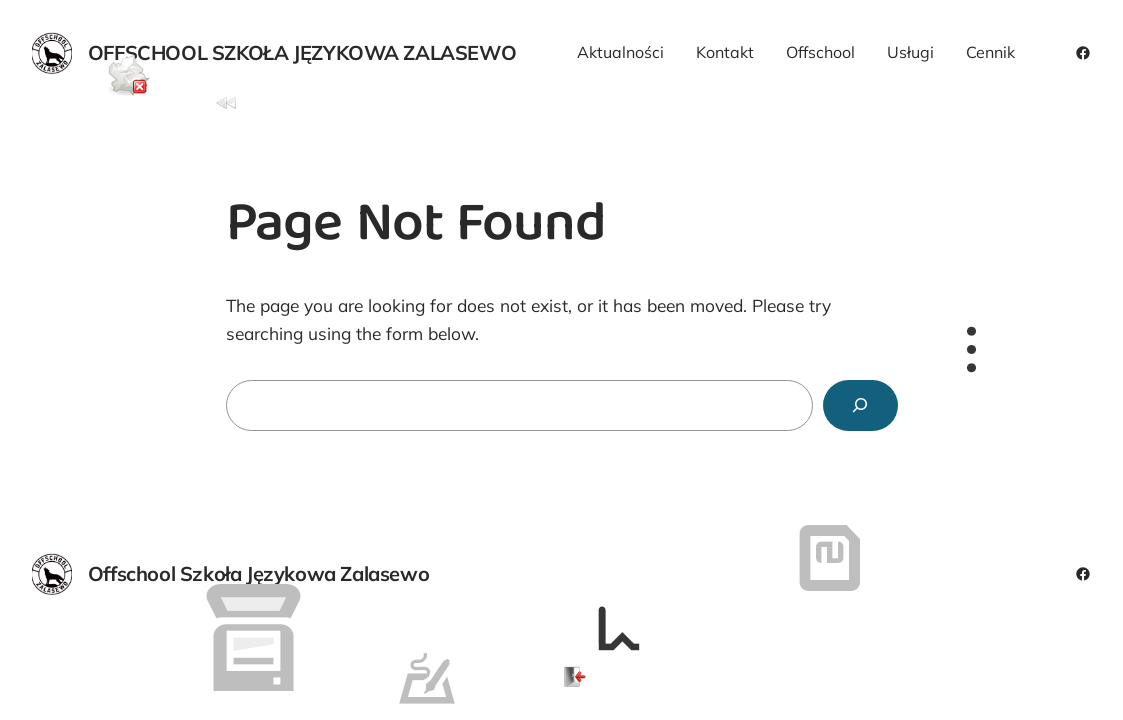 This screenshot has width=1123, height=720. I want to click on exit or close the application, so click(575, 677).